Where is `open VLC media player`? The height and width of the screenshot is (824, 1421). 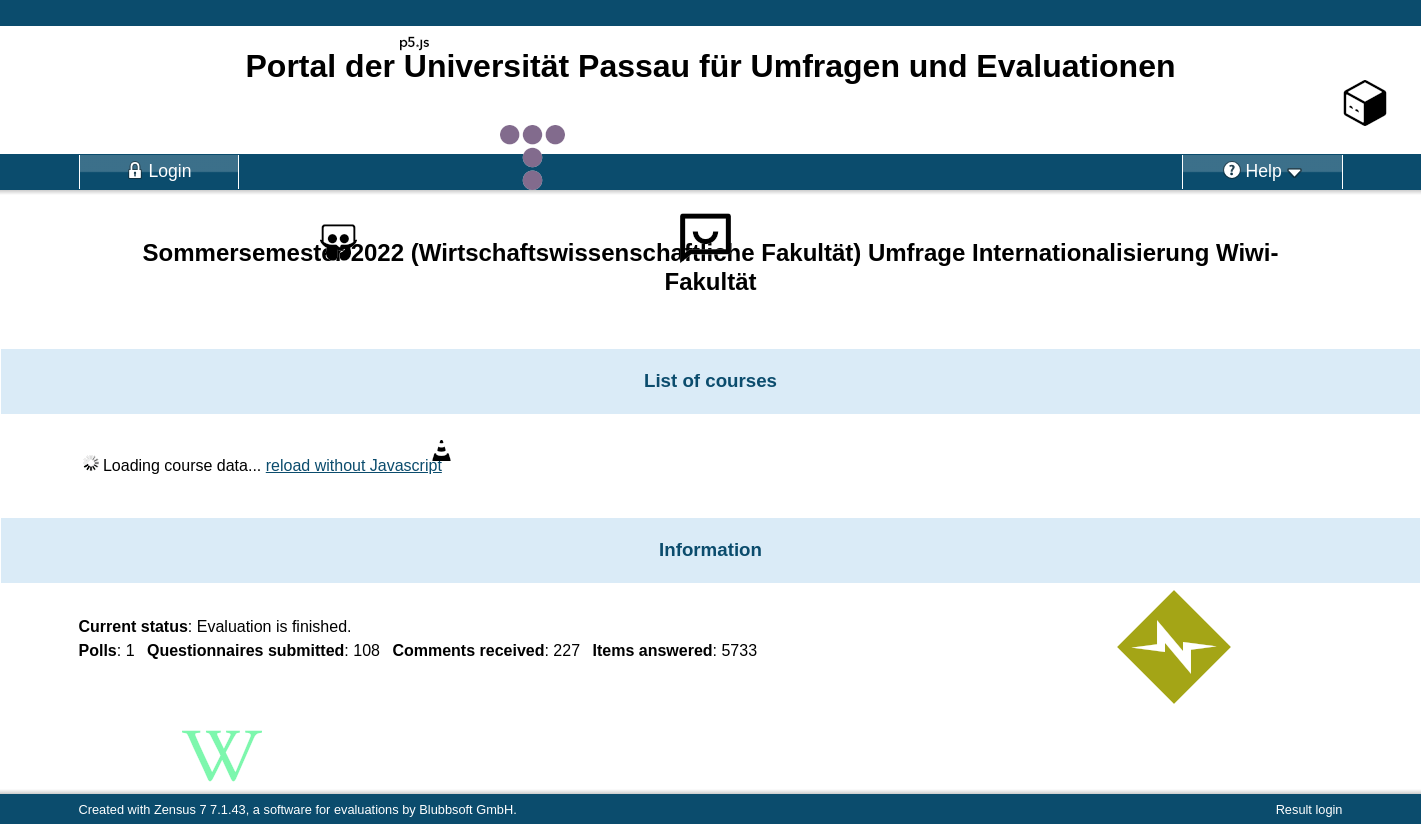
open VLC media player is located at coordinates (441, 450).